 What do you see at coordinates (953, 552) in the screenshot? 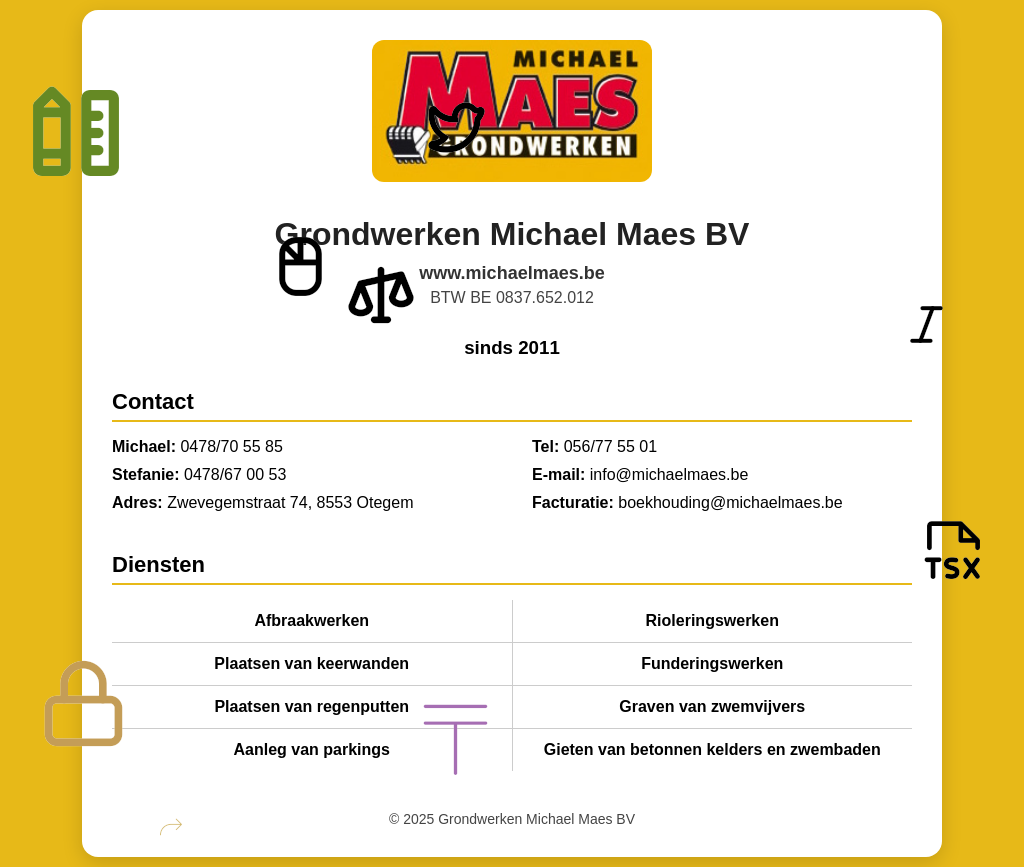
I see `open a TypeScript JSX file` at bounding box center [953, 552].